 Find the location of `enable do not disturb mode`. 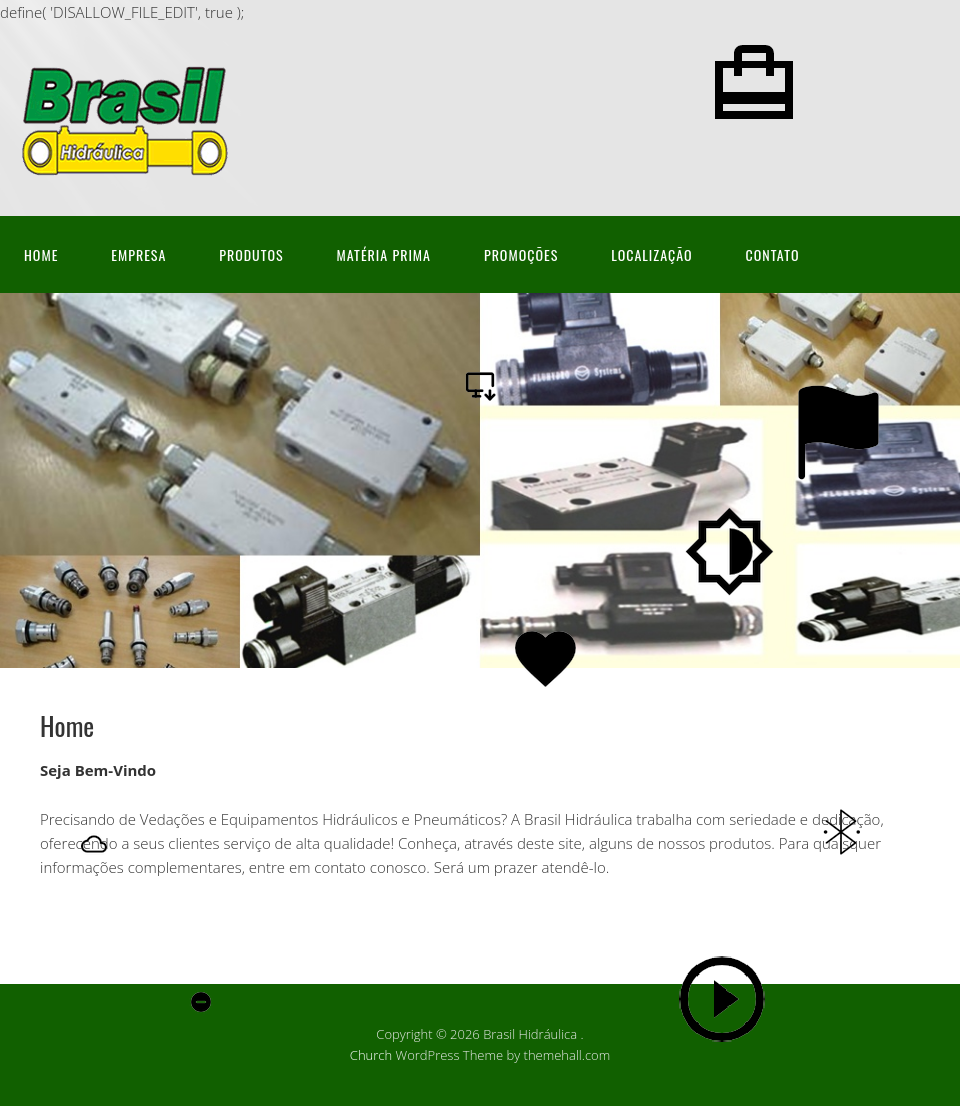

enable do not disturb mode is located at coordinates (201, 1002).